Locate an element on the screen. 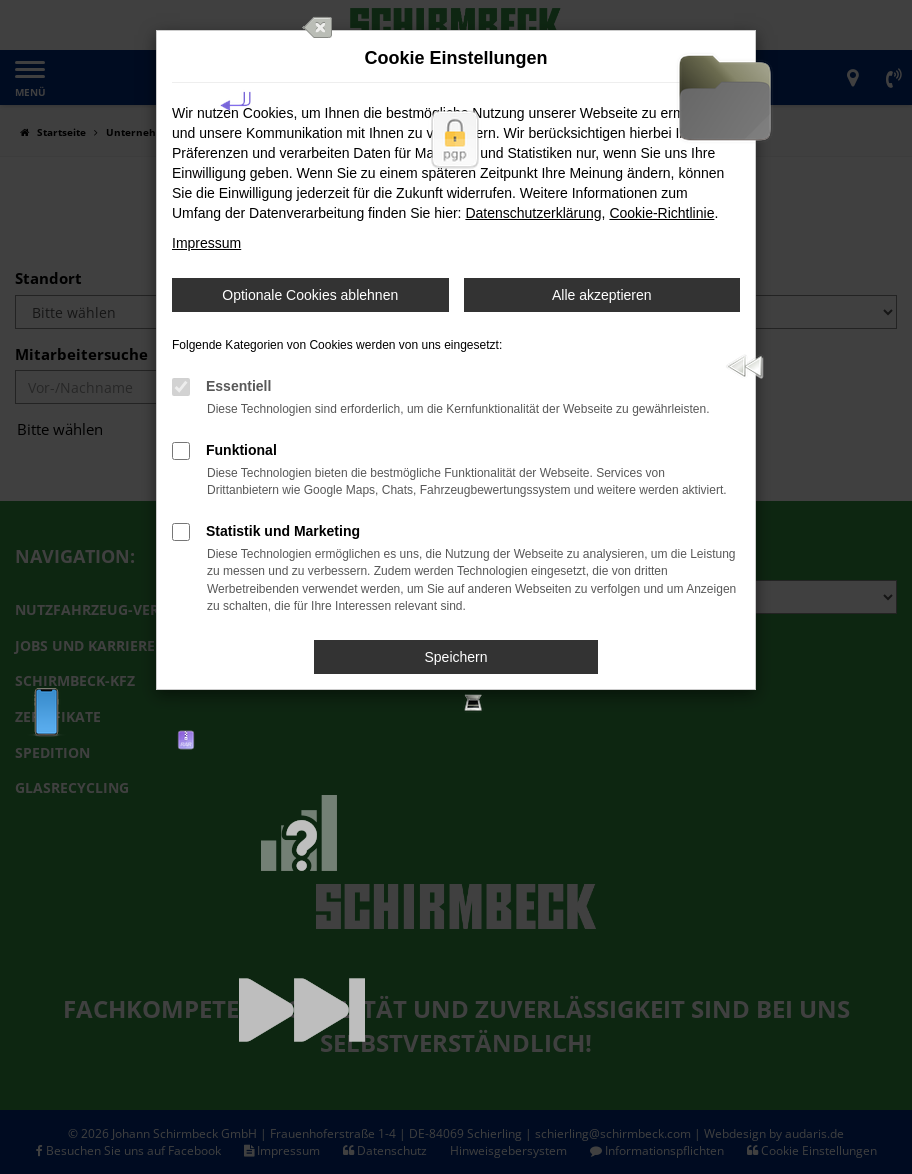  indicates a PGP-encrypted file is located at coordinates (455, 139).